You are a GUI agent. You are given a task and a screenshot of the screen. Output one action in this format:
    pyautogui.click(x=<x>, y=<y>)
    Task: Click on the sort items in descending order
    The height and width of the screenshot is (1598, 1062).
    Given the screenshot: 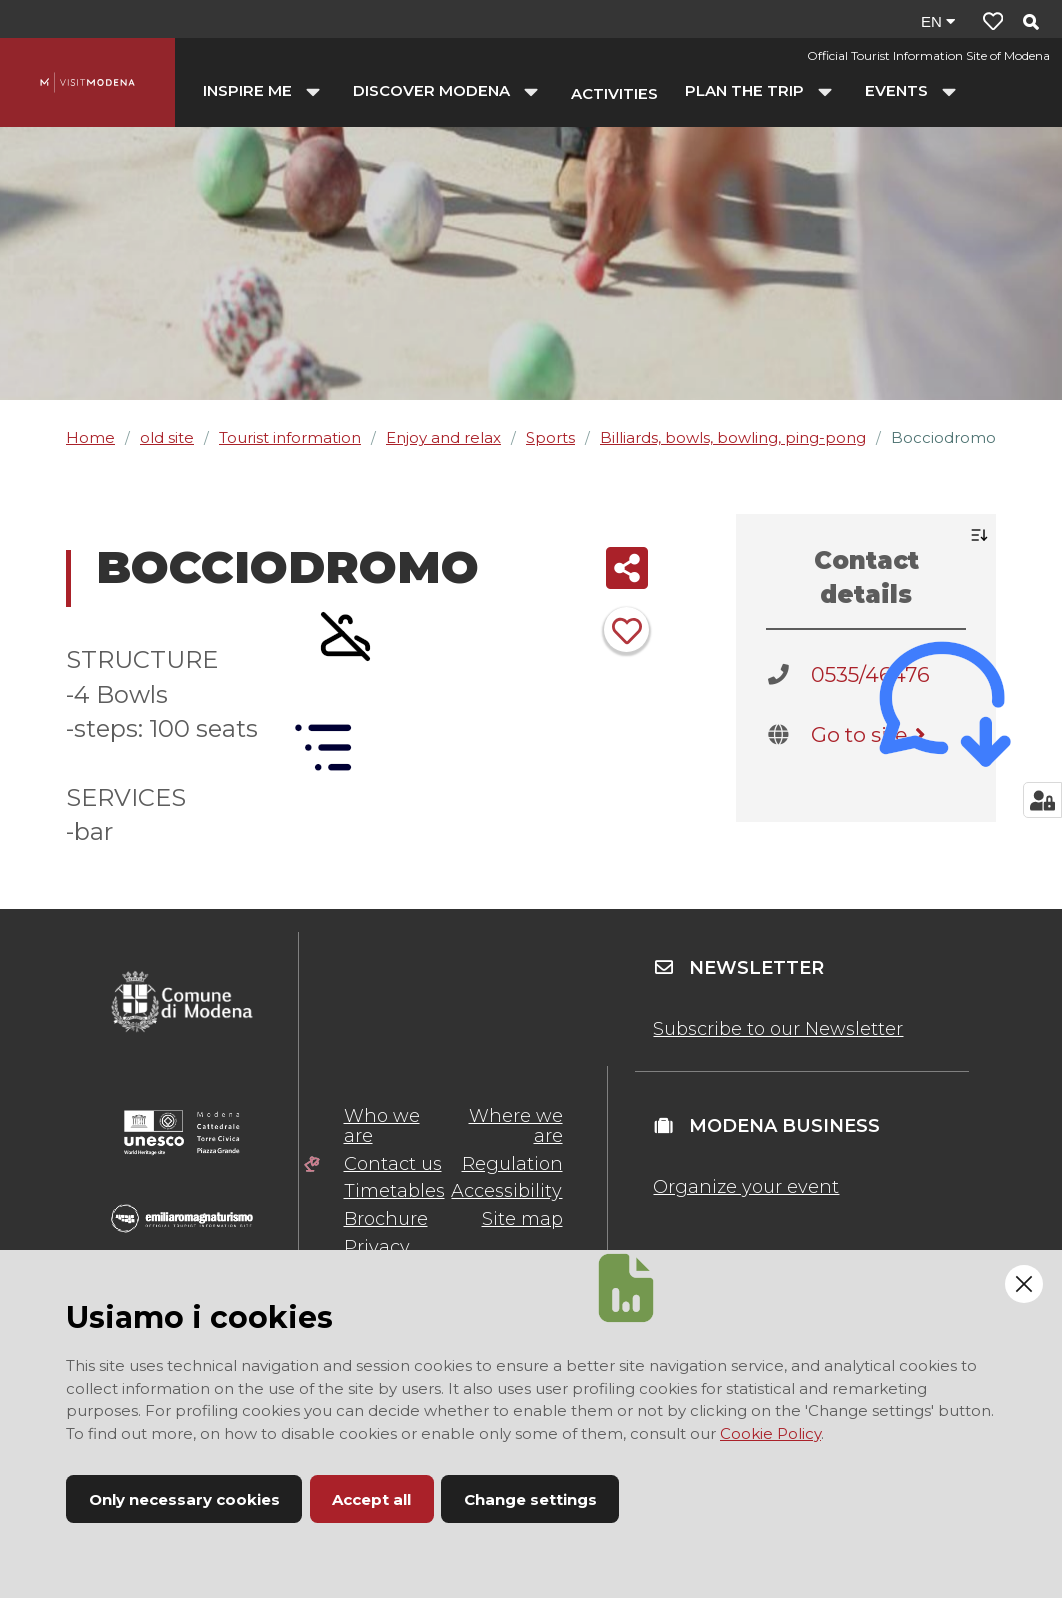 What is the action you would take?
    pyautogui.click(x=979, y=535)
    